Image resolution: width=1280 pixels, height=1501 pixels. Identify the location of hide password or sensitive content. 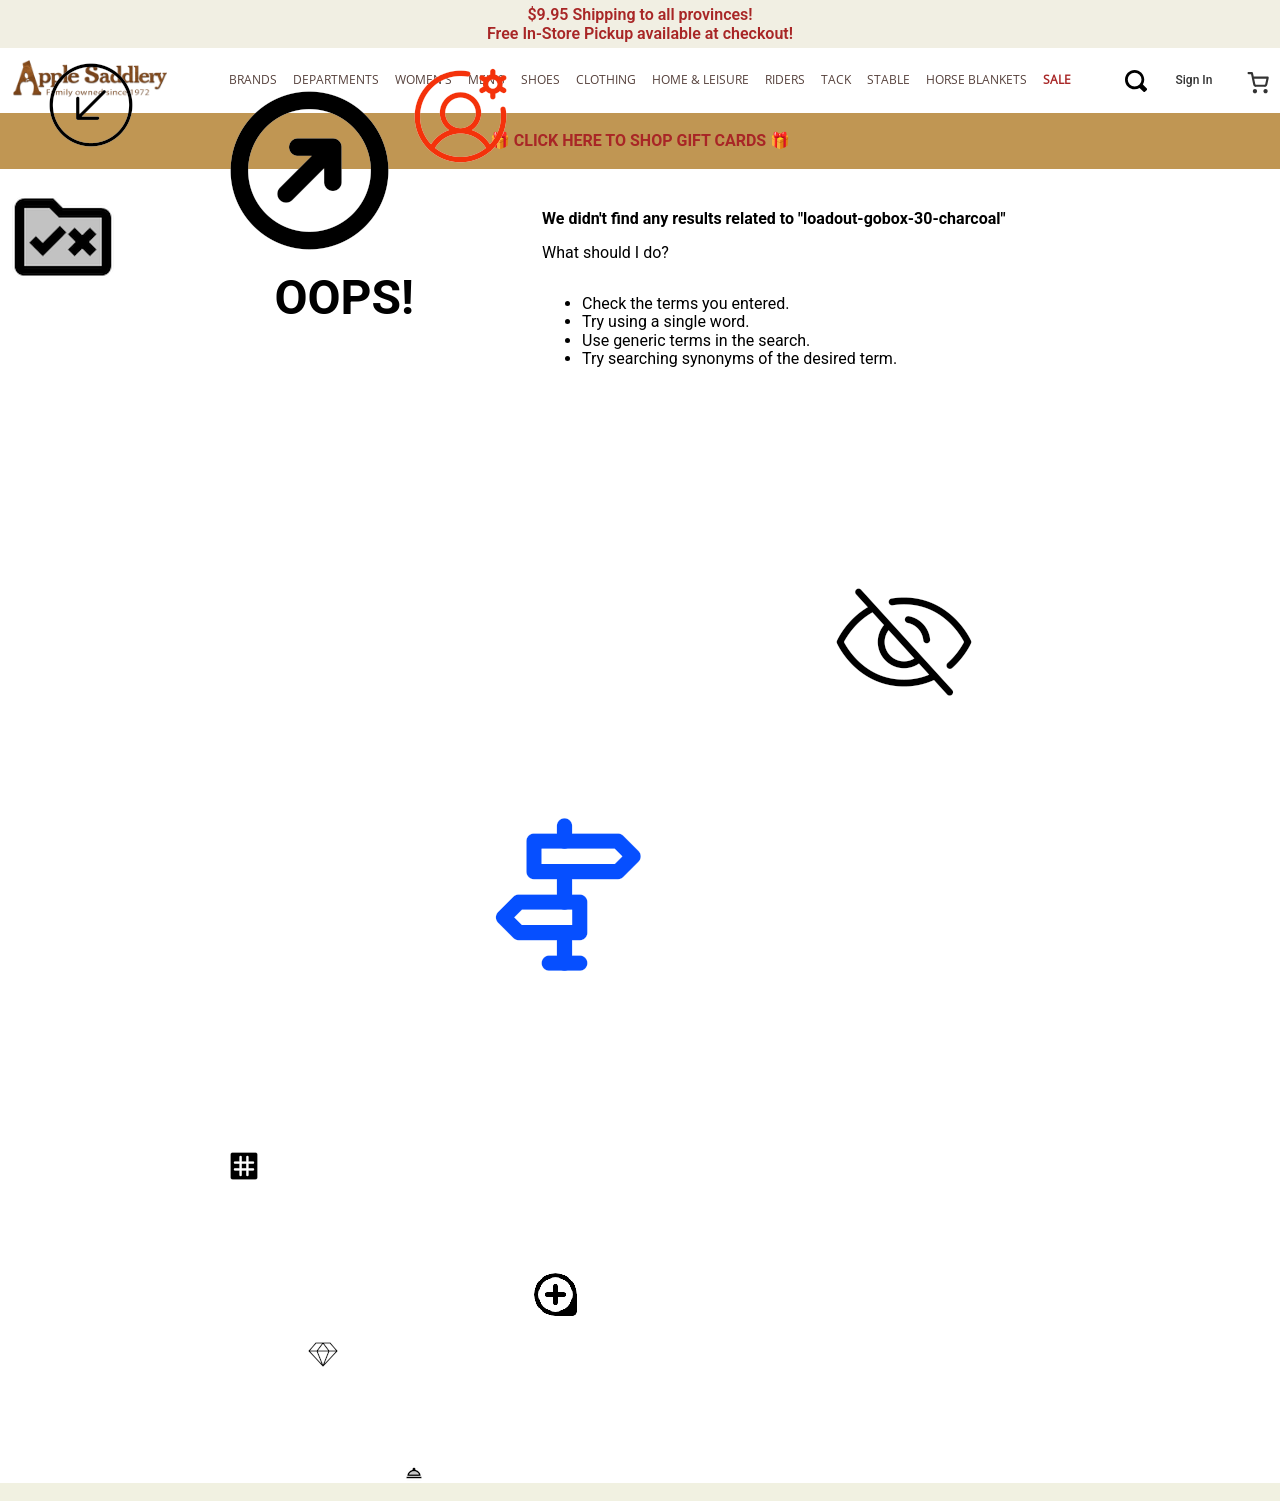
(904, 642).